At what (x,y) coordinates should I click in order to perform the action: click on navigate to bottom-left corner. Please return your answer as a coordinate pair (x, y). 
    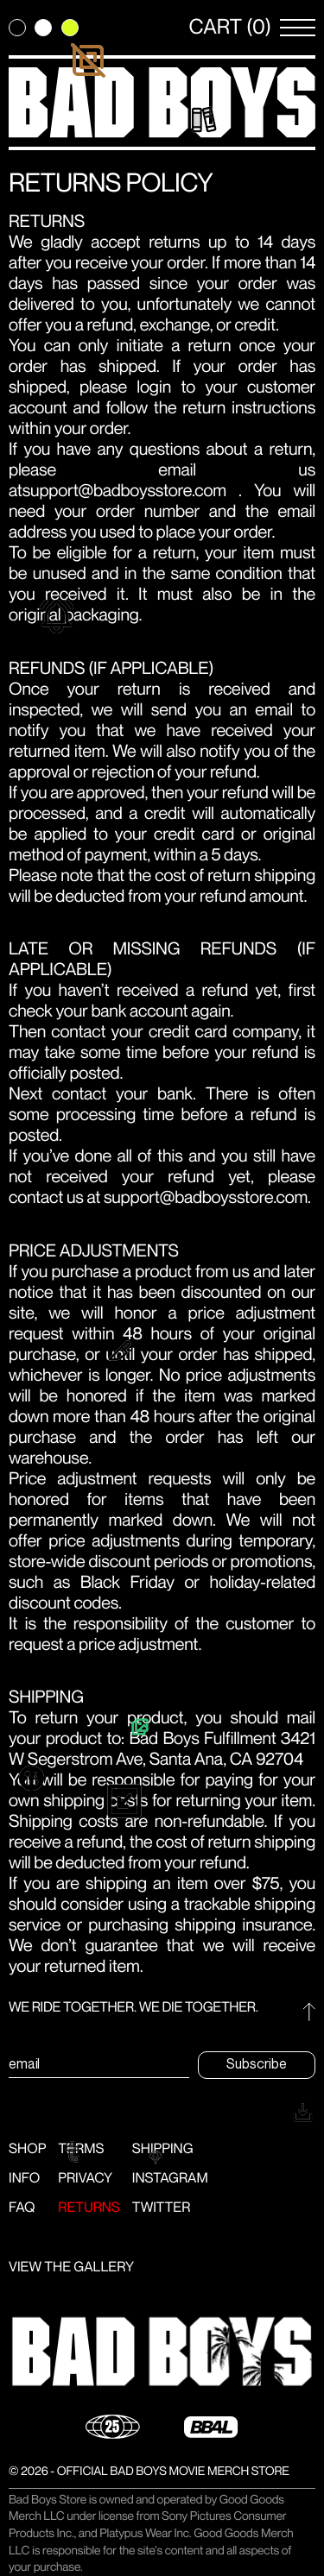
    Looking at the image, I should click on (124, 1801).